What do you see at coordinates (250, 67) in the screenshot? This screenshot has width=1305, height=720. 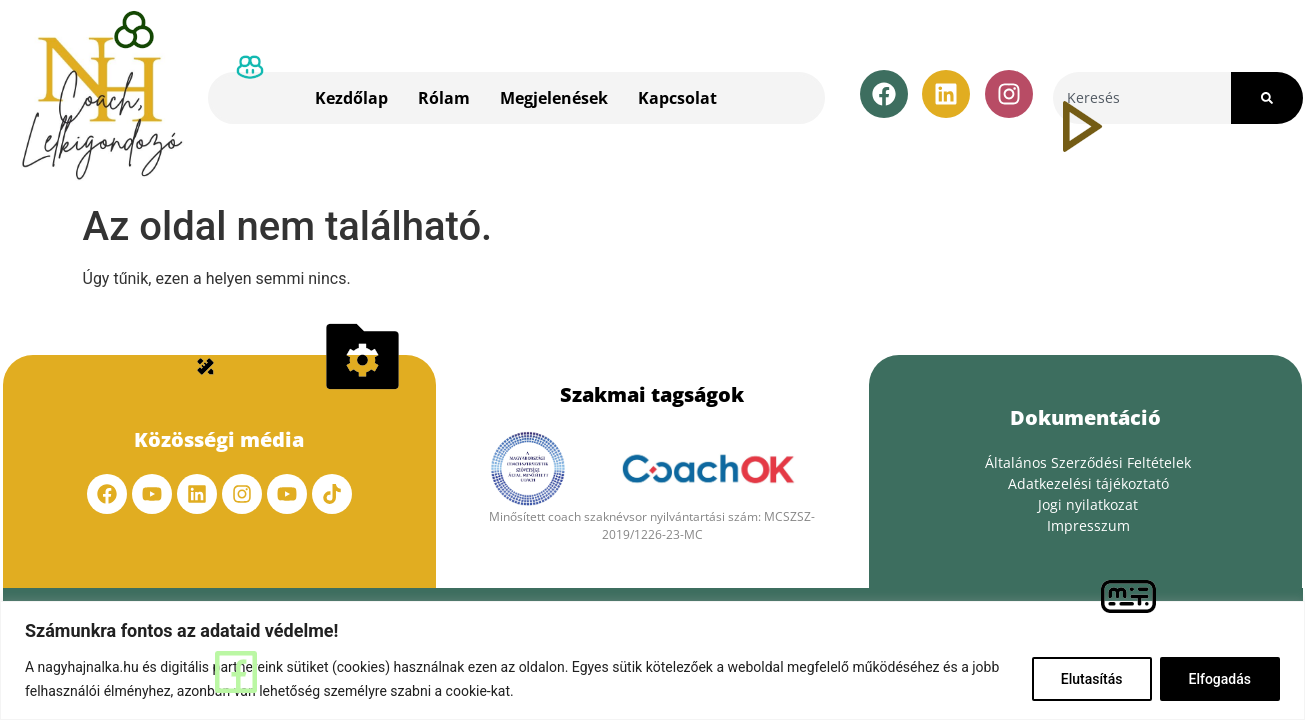 I see `open microsoft copilot ai assistant` at bounding box center [250, 67].